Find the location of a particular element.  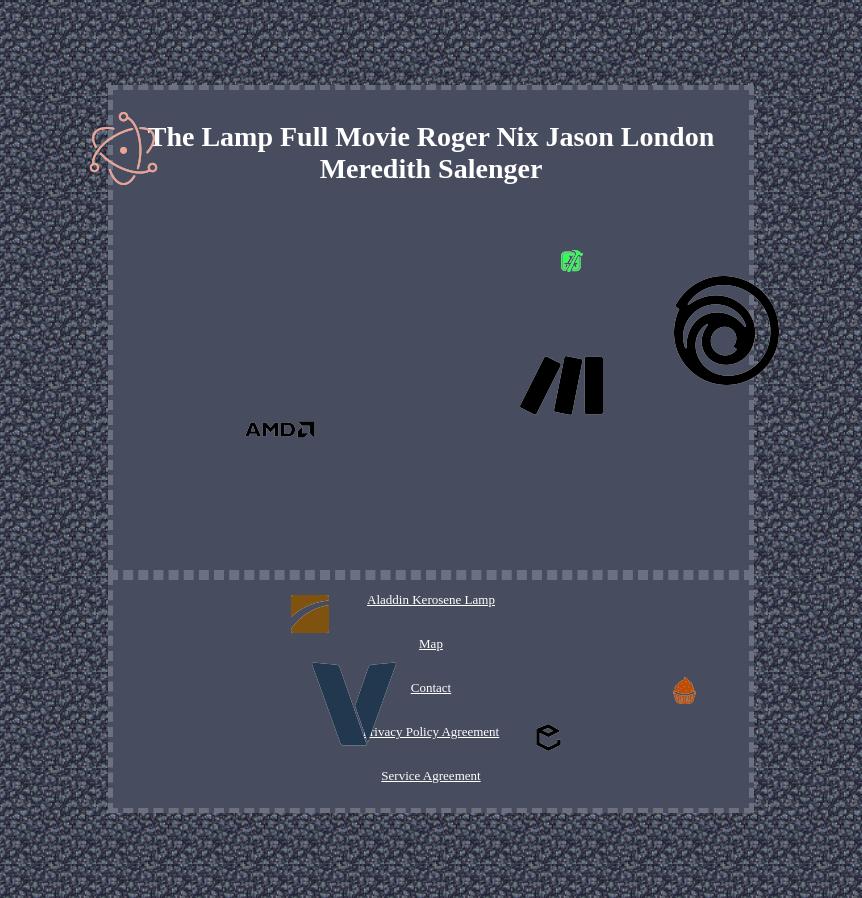

V programming language logo is located at coordinates (354, 704).